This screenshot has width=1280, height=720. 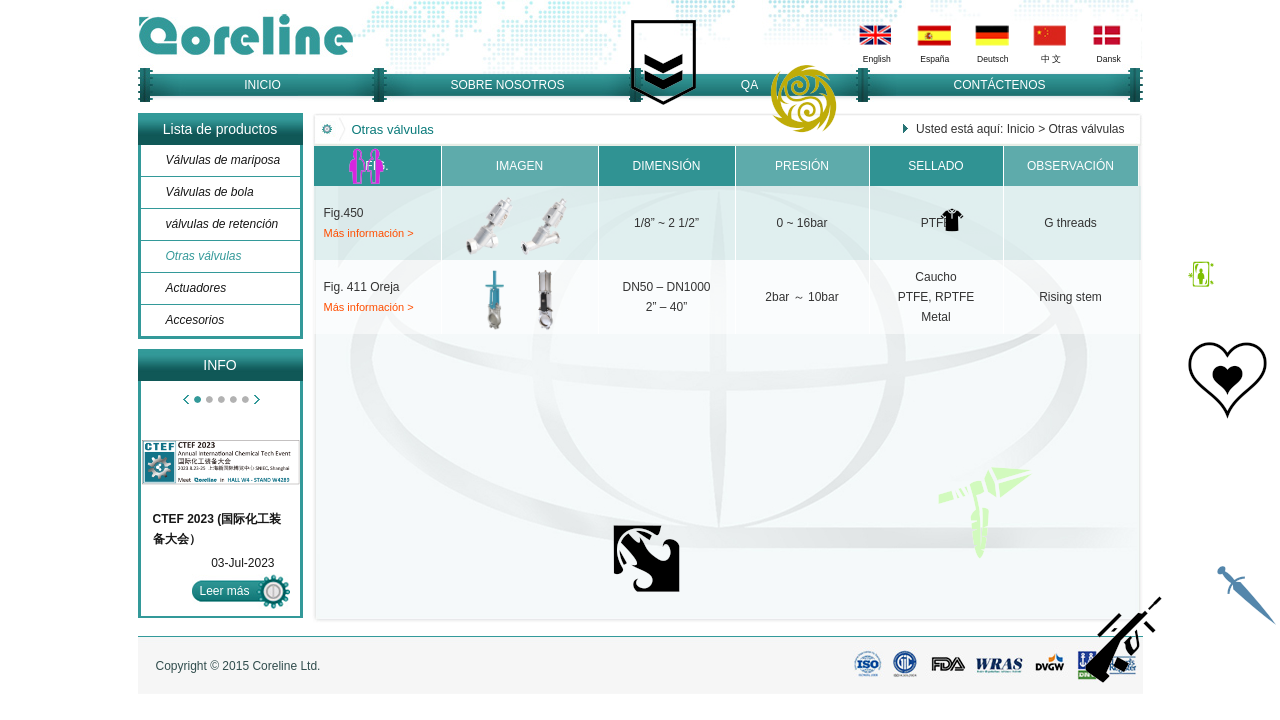 I want to click on browse clothing or apparel category, so click(x=952, y=220).